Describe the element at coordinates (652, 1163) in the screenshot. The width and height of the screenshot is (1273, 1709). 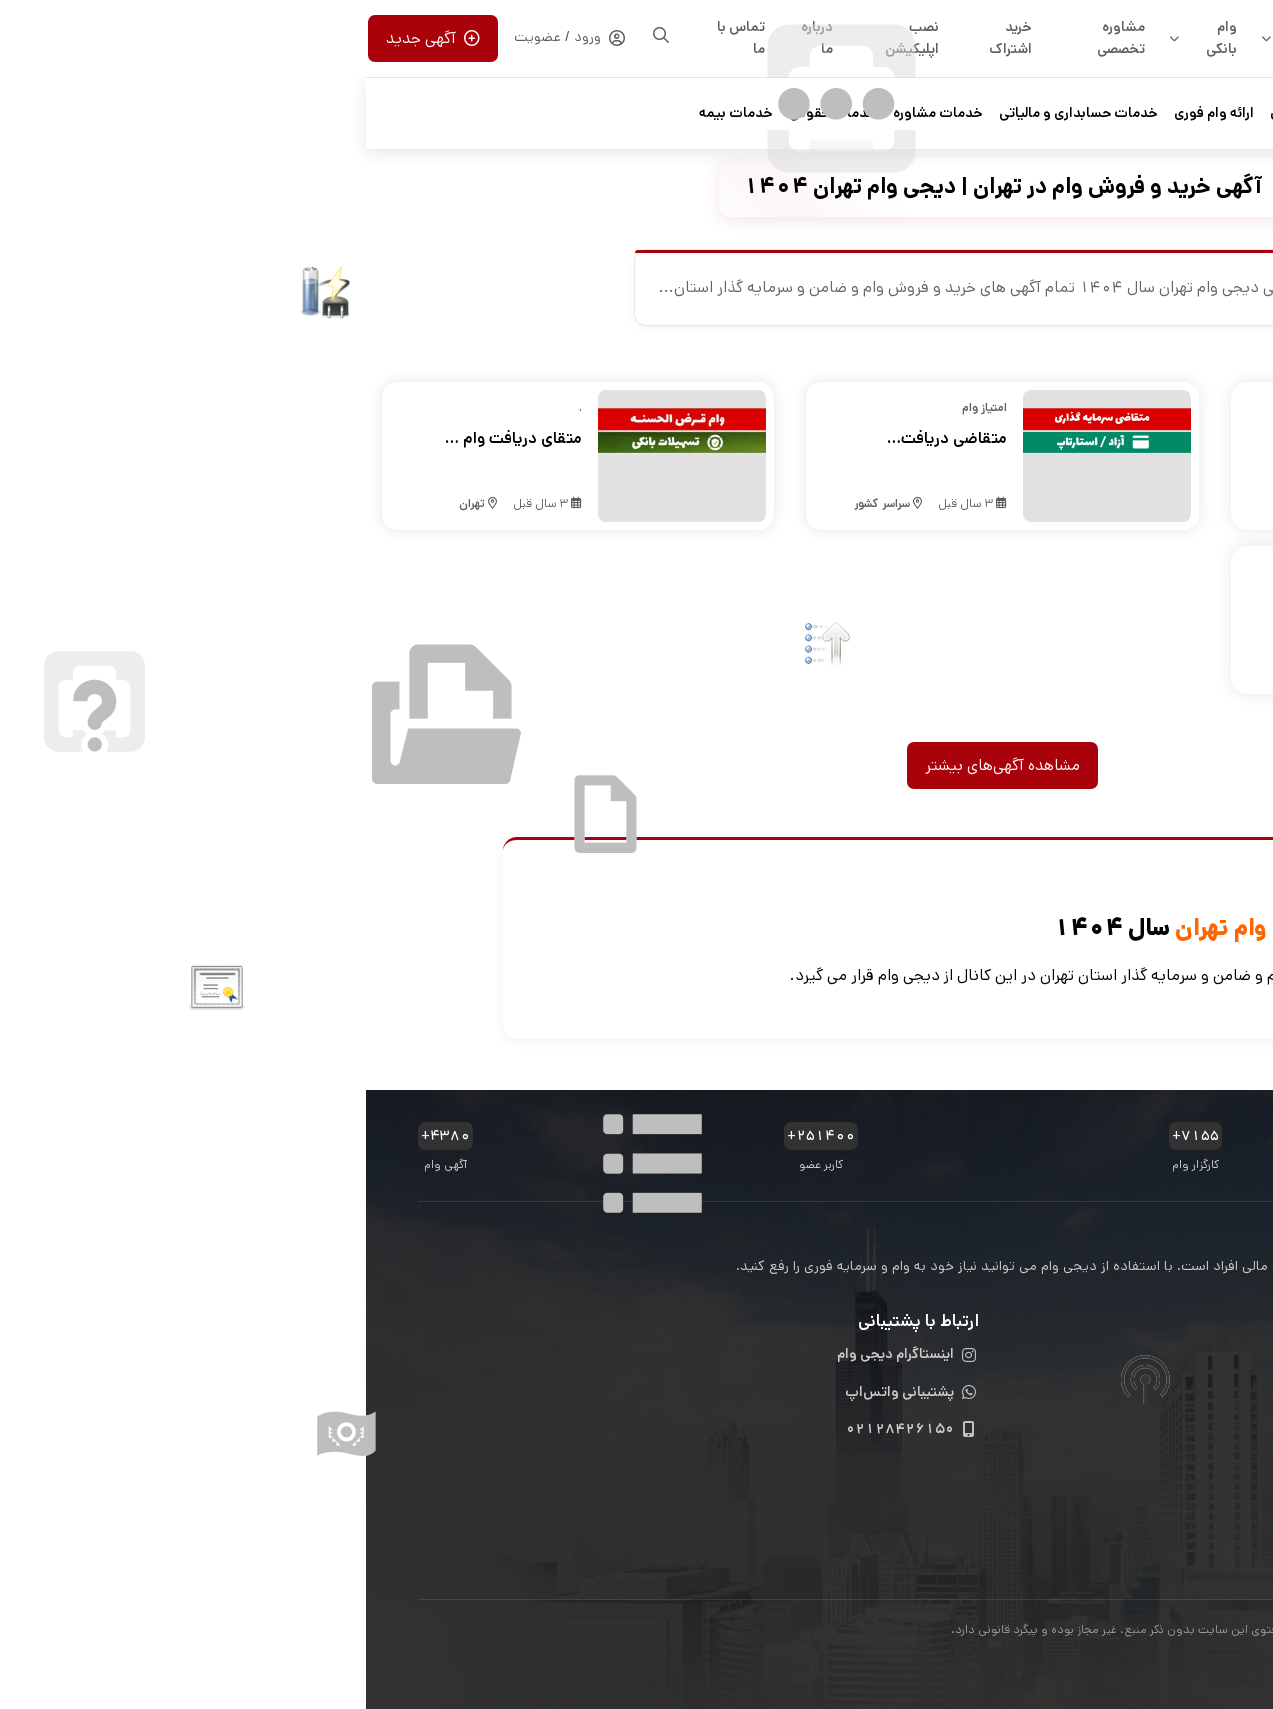
I see `switch to list view` at that location.